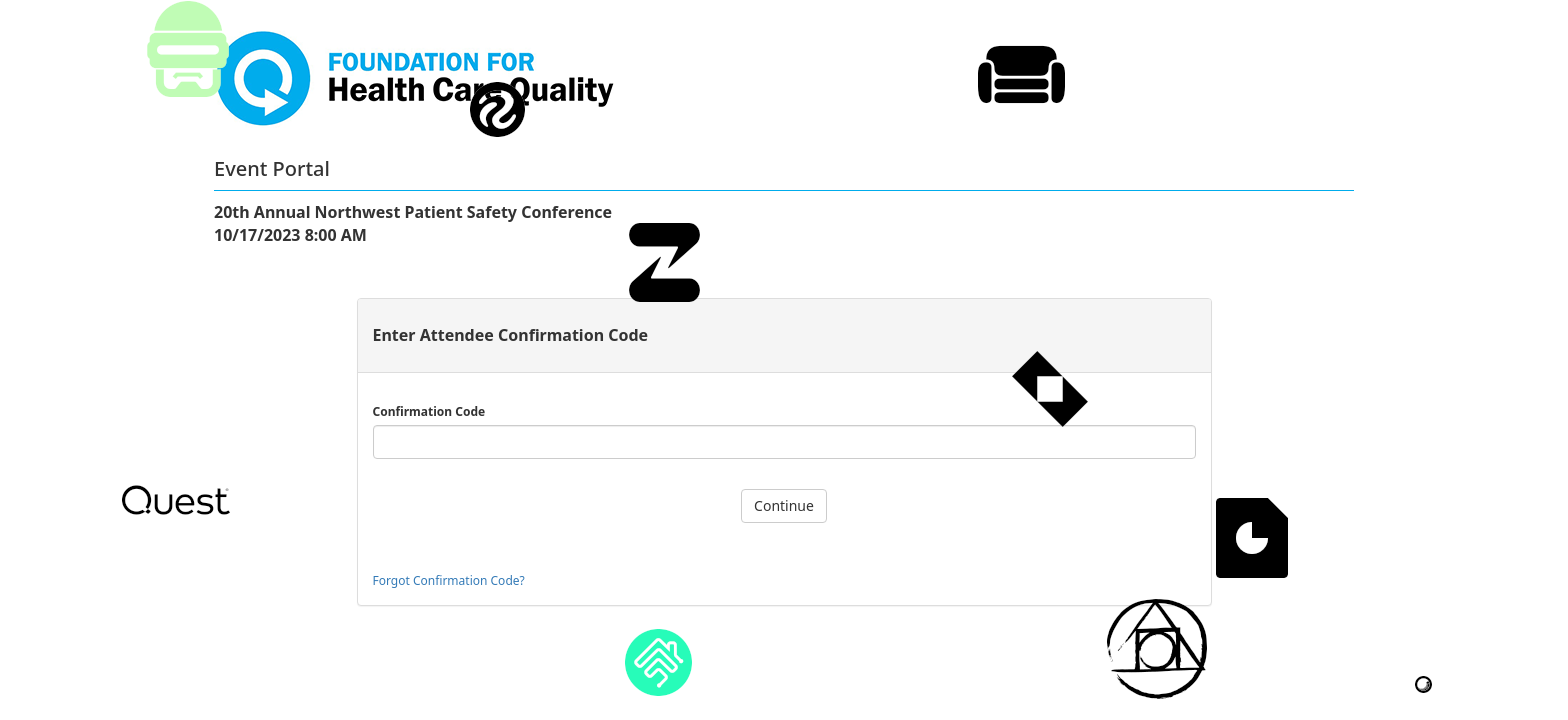 This screenshot has height=720, width=1568. Describe the element at coordinates (1252, 538) in the screenshot. I see `view file analytics or chart report` at that location.